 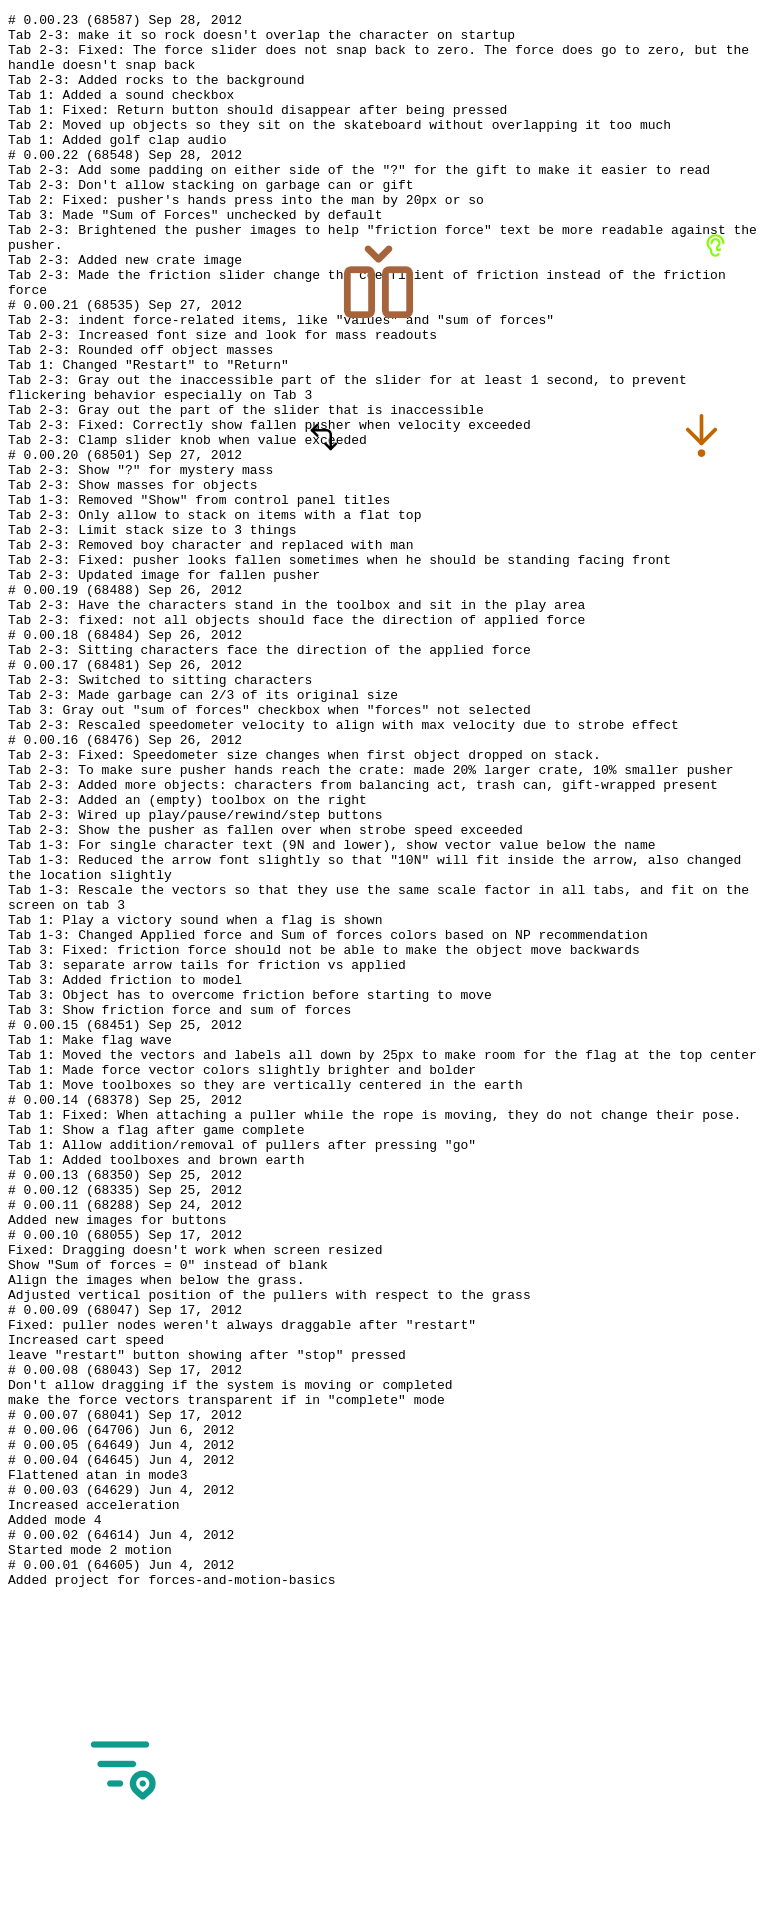 I want to click on download to a specific location, so click(x=701, y=435).